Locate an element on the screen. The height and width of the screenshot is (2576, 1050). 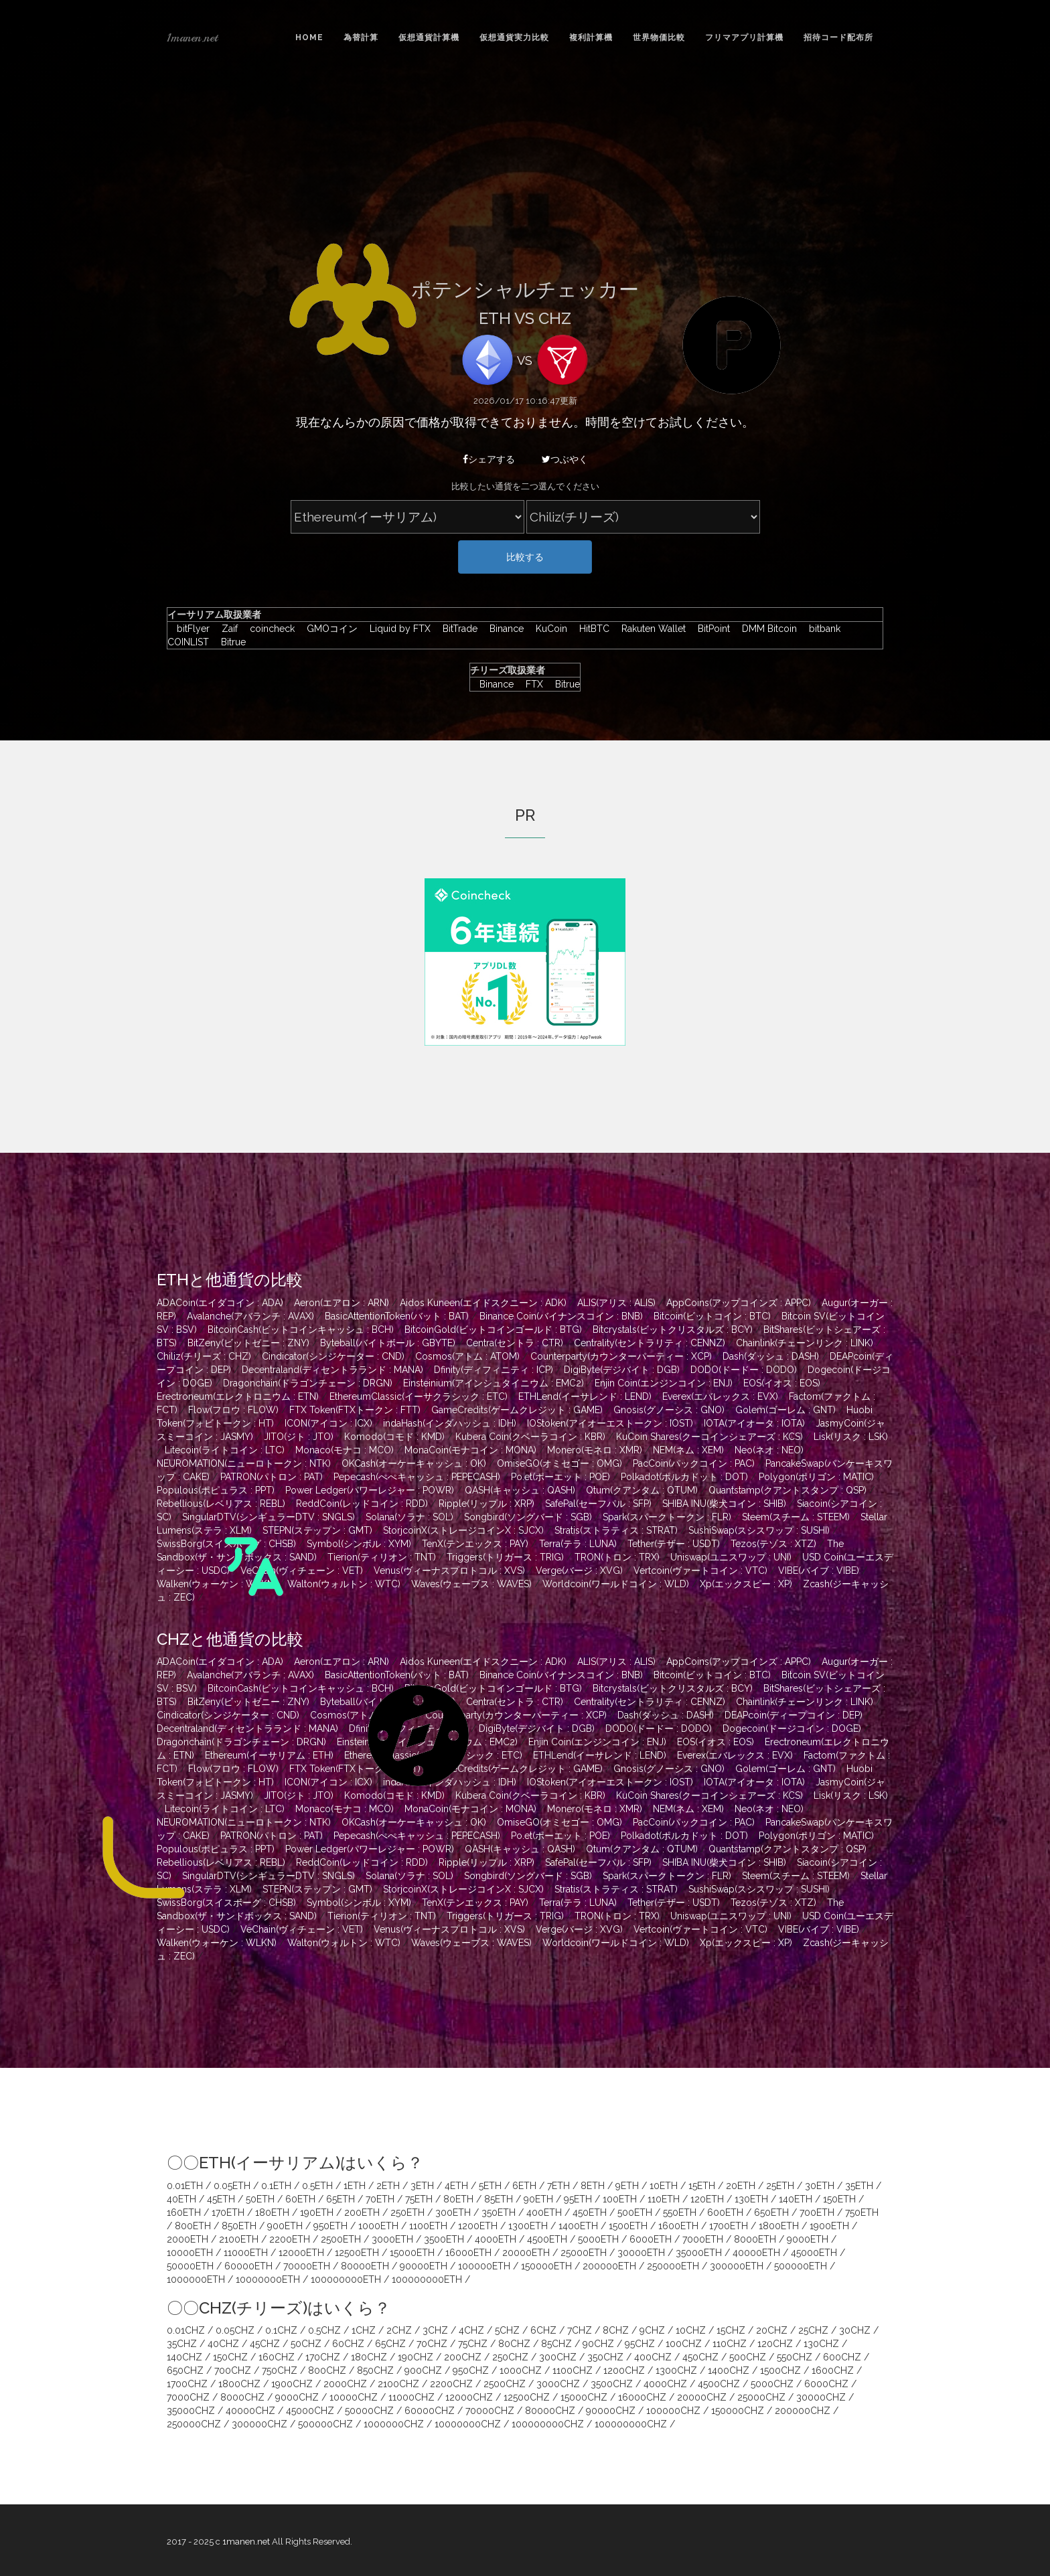
indicates hazardous or biohazardous material warning is located at coordinates (353, 303).